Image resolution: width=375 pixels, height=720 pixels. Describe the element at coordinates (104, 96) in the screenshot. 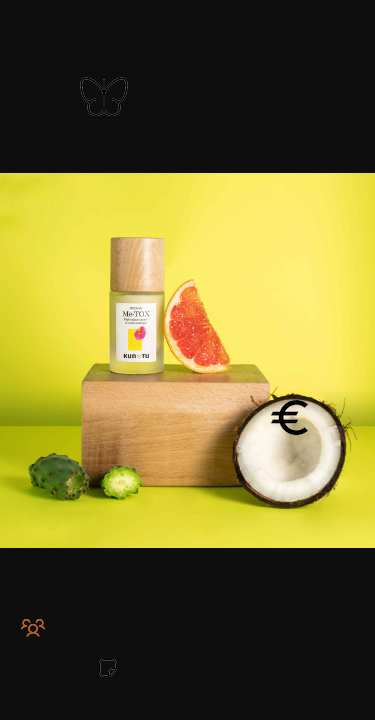

I see `indicates a nature or wildlife category` at that location.